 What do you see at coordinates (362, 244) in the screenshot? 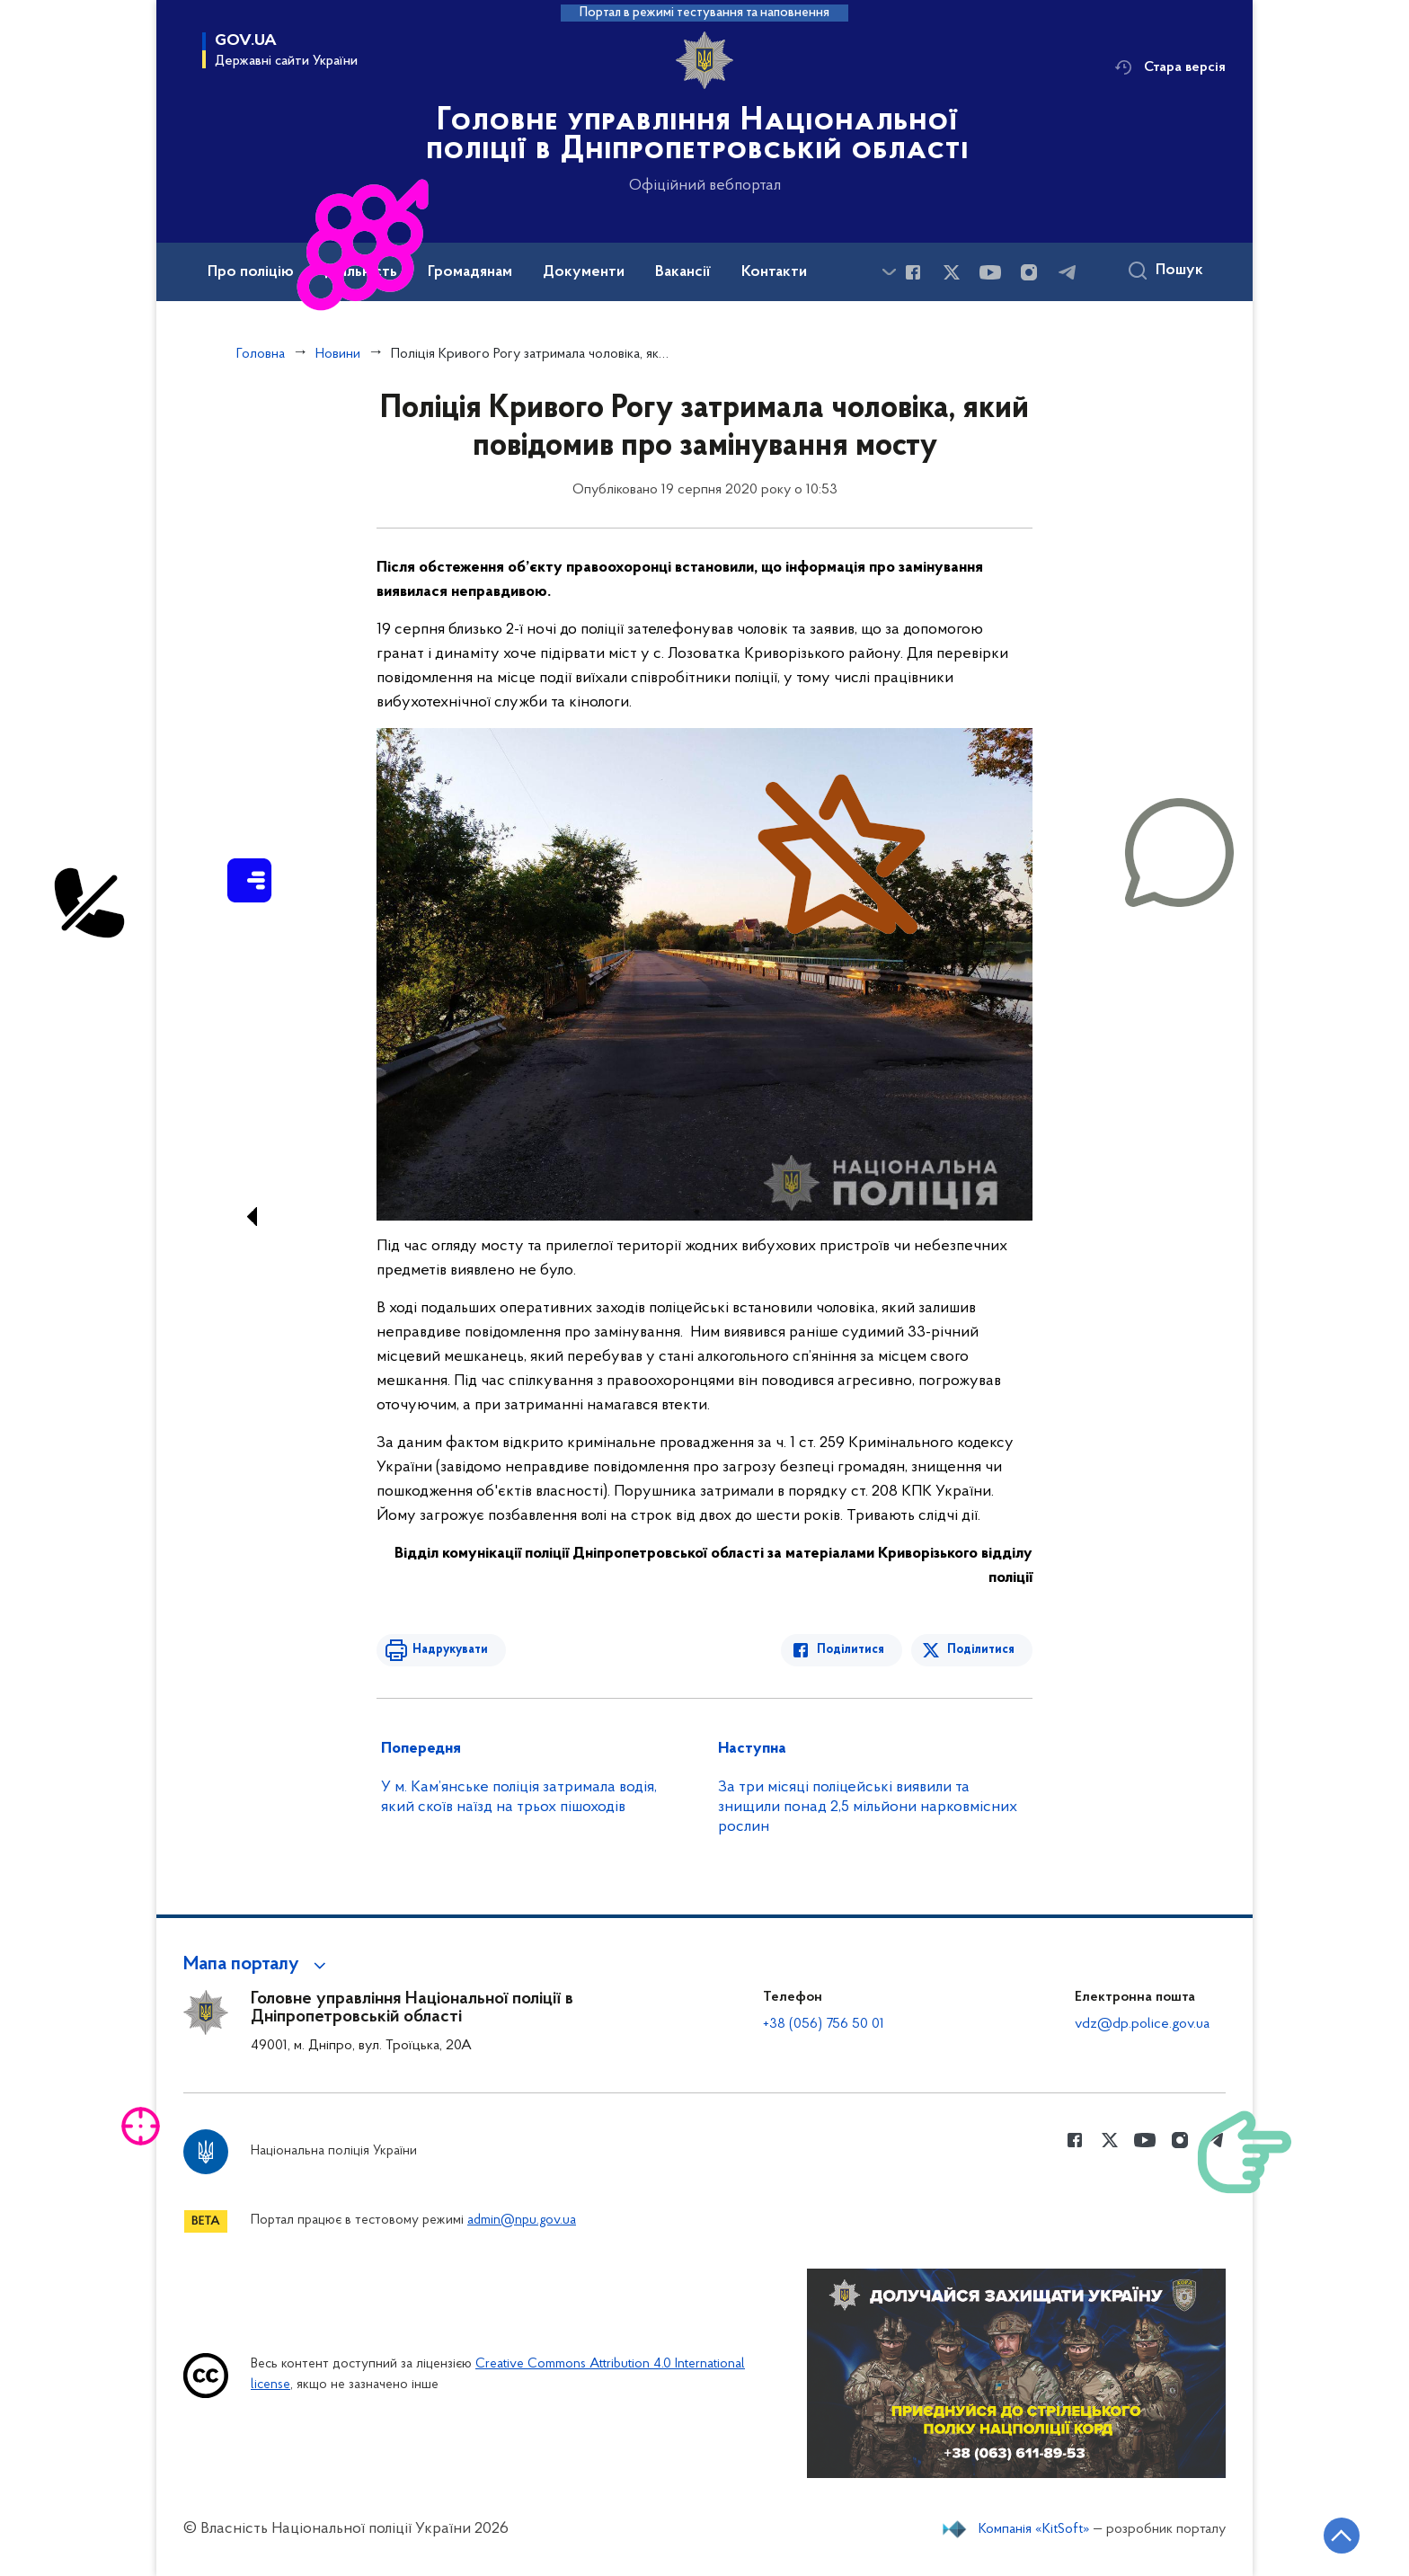
I see `indicates grape or wine-related content` at bounding box center [362, 244].